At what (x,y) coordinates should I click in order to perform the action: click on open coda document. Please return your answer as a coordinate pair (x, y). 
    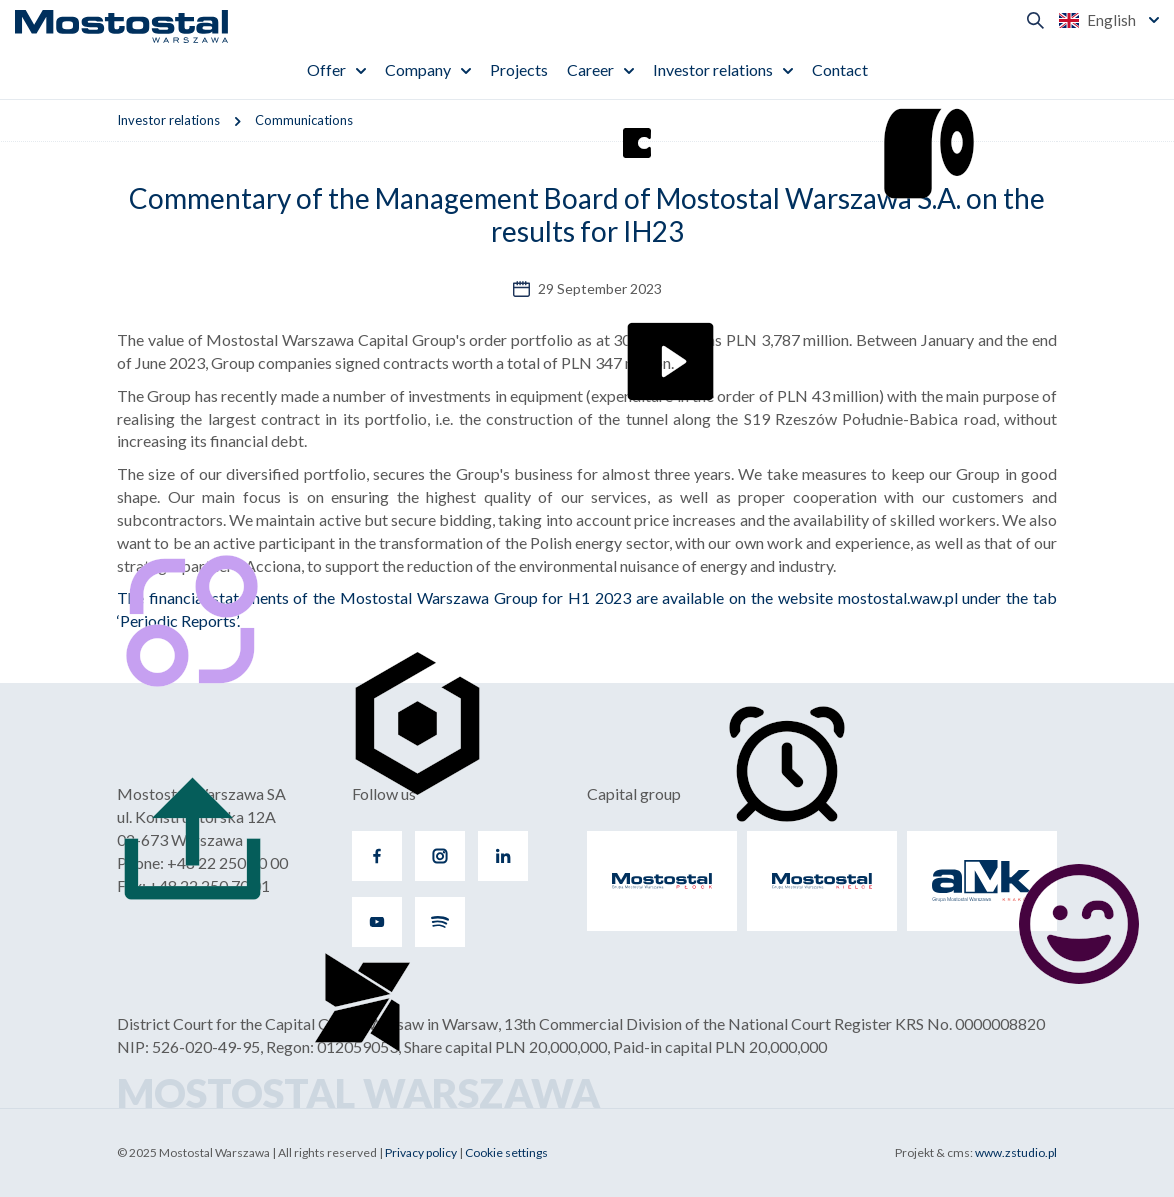
    Looking at the image, I should click on (637, 143).